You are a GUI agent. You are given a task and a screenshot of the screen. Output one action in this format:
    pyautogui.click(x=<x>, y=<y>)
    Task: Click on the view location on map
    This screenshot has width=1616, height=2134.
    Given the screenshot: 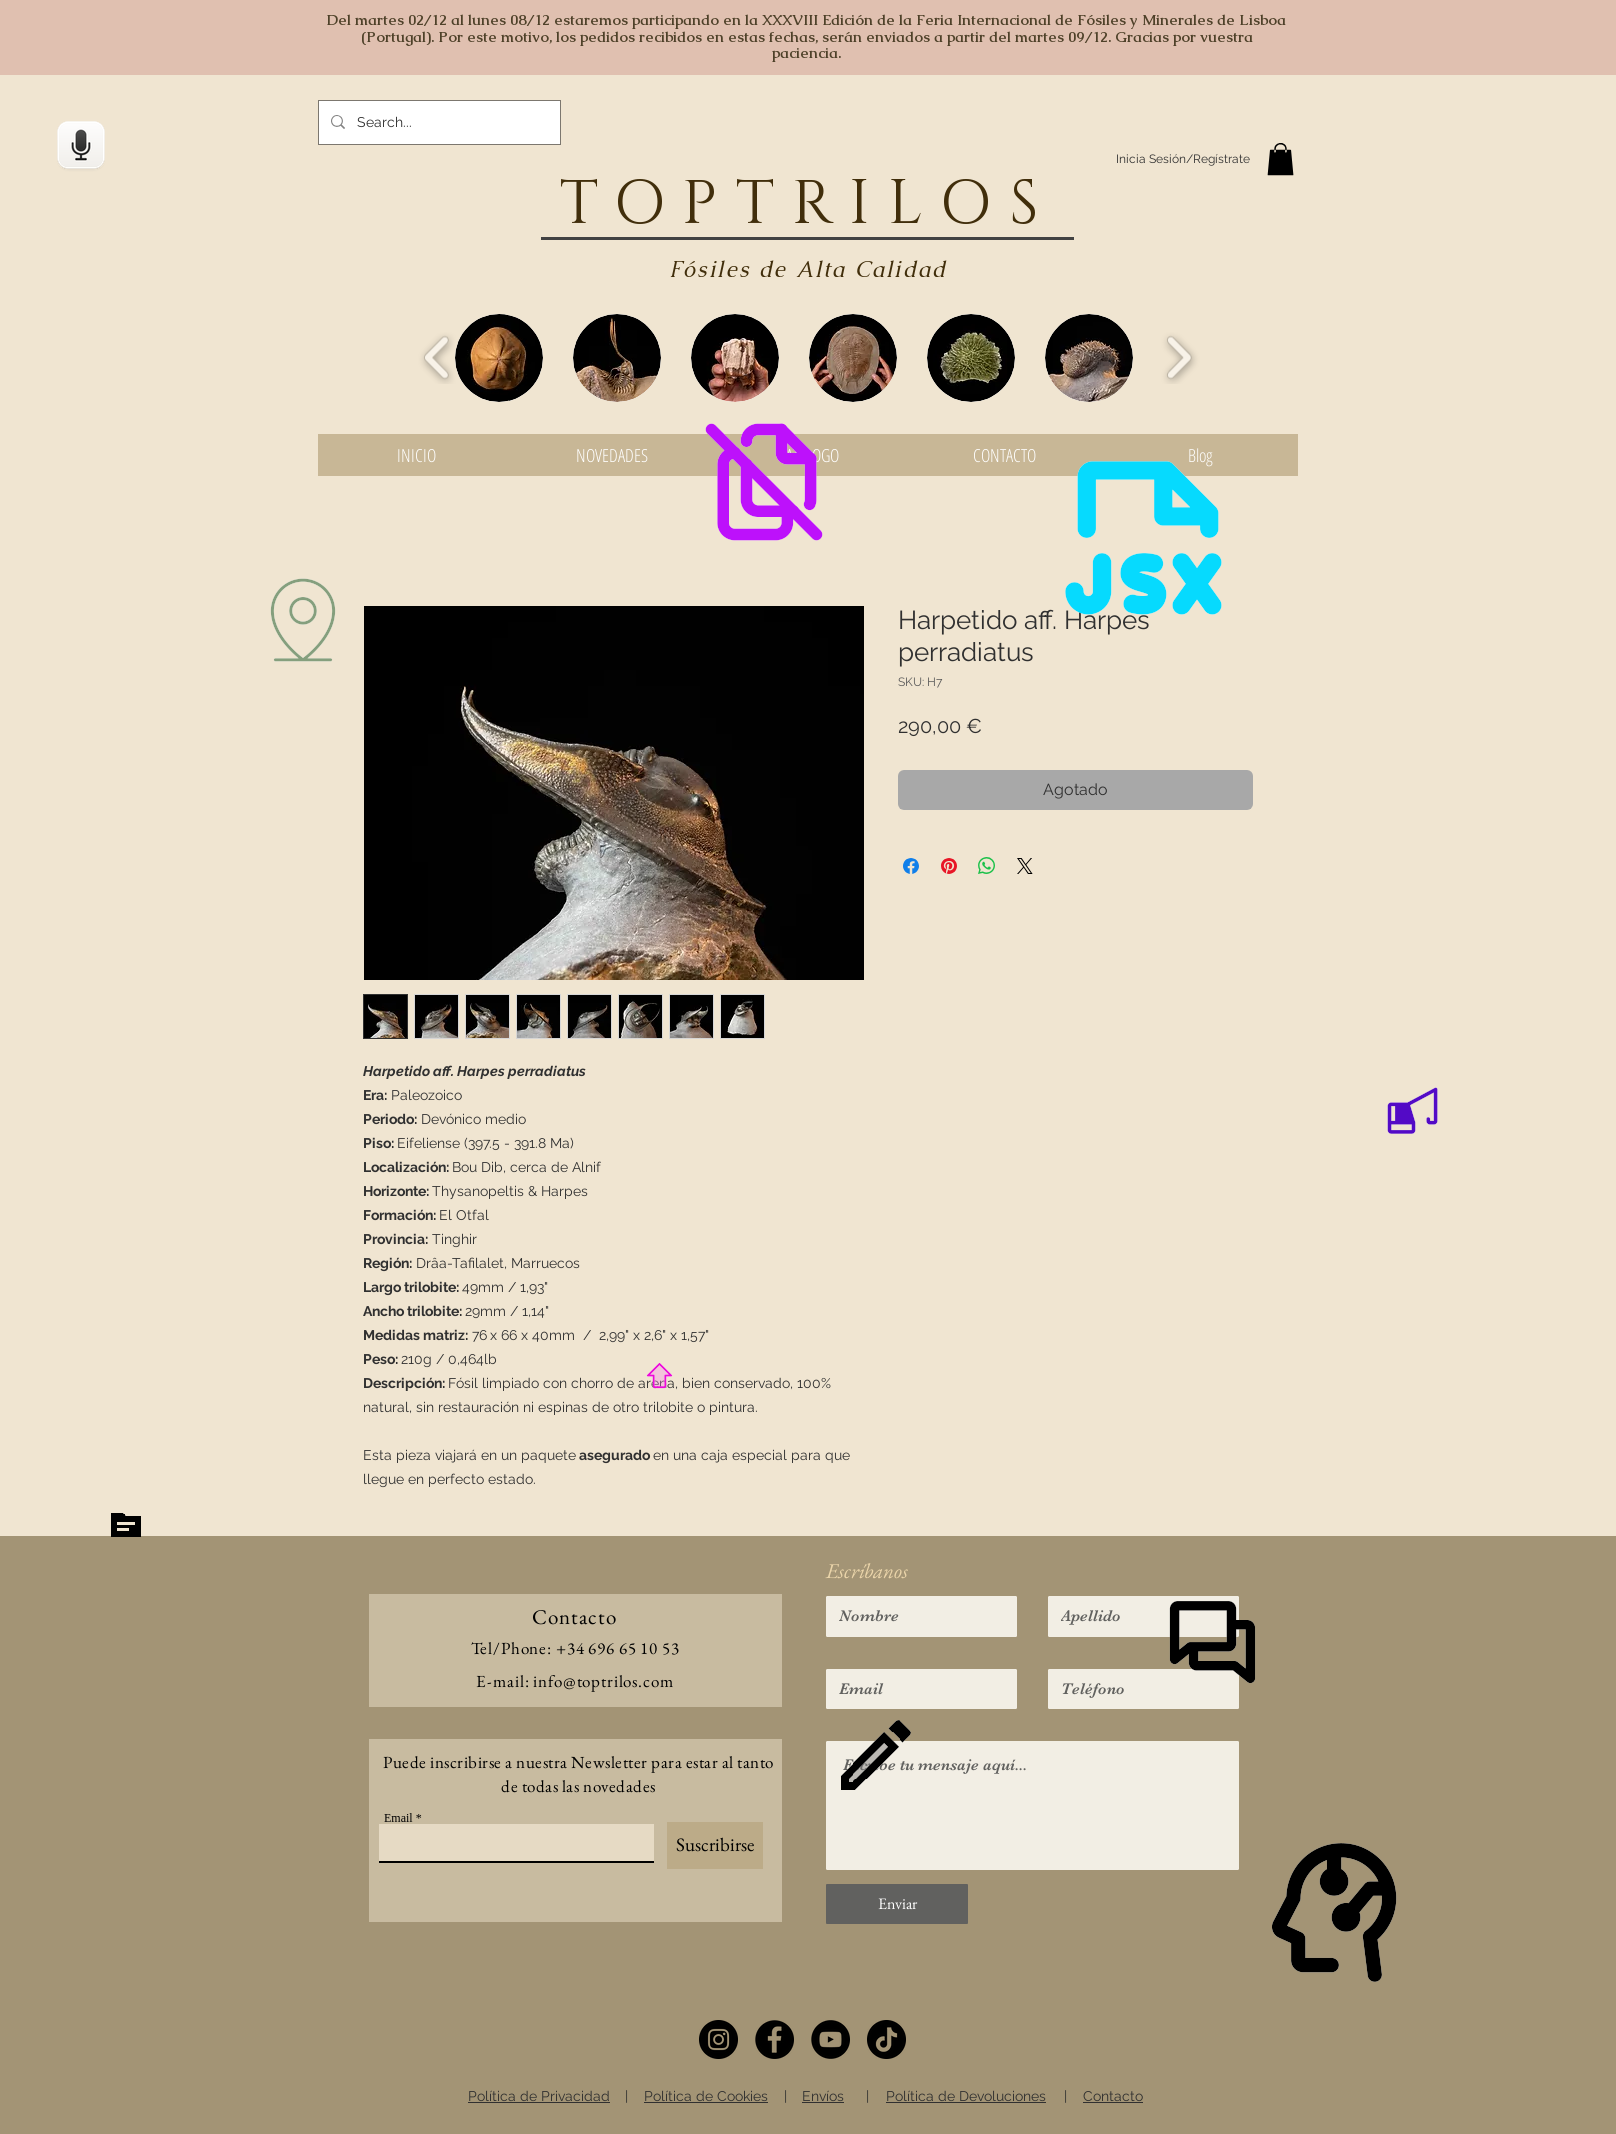 What is the action you would take?
    pyautogui.click(x=303, y=620)
    